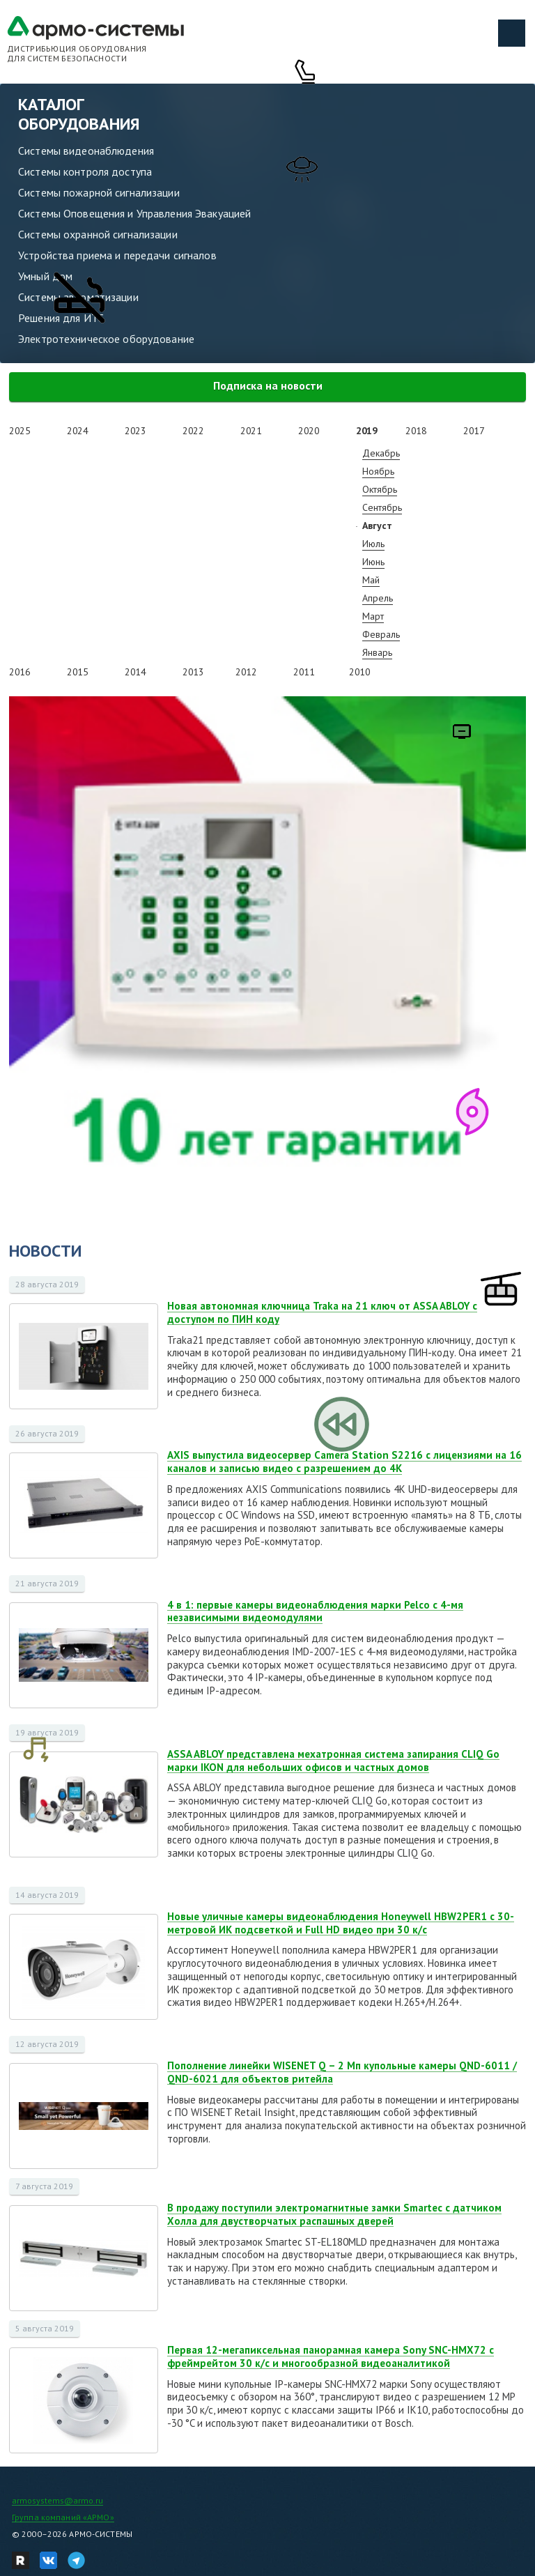 The height and width of the screenshot is (2576, 535). I want to click on quick download or flash access to music, so click(36, 1748).